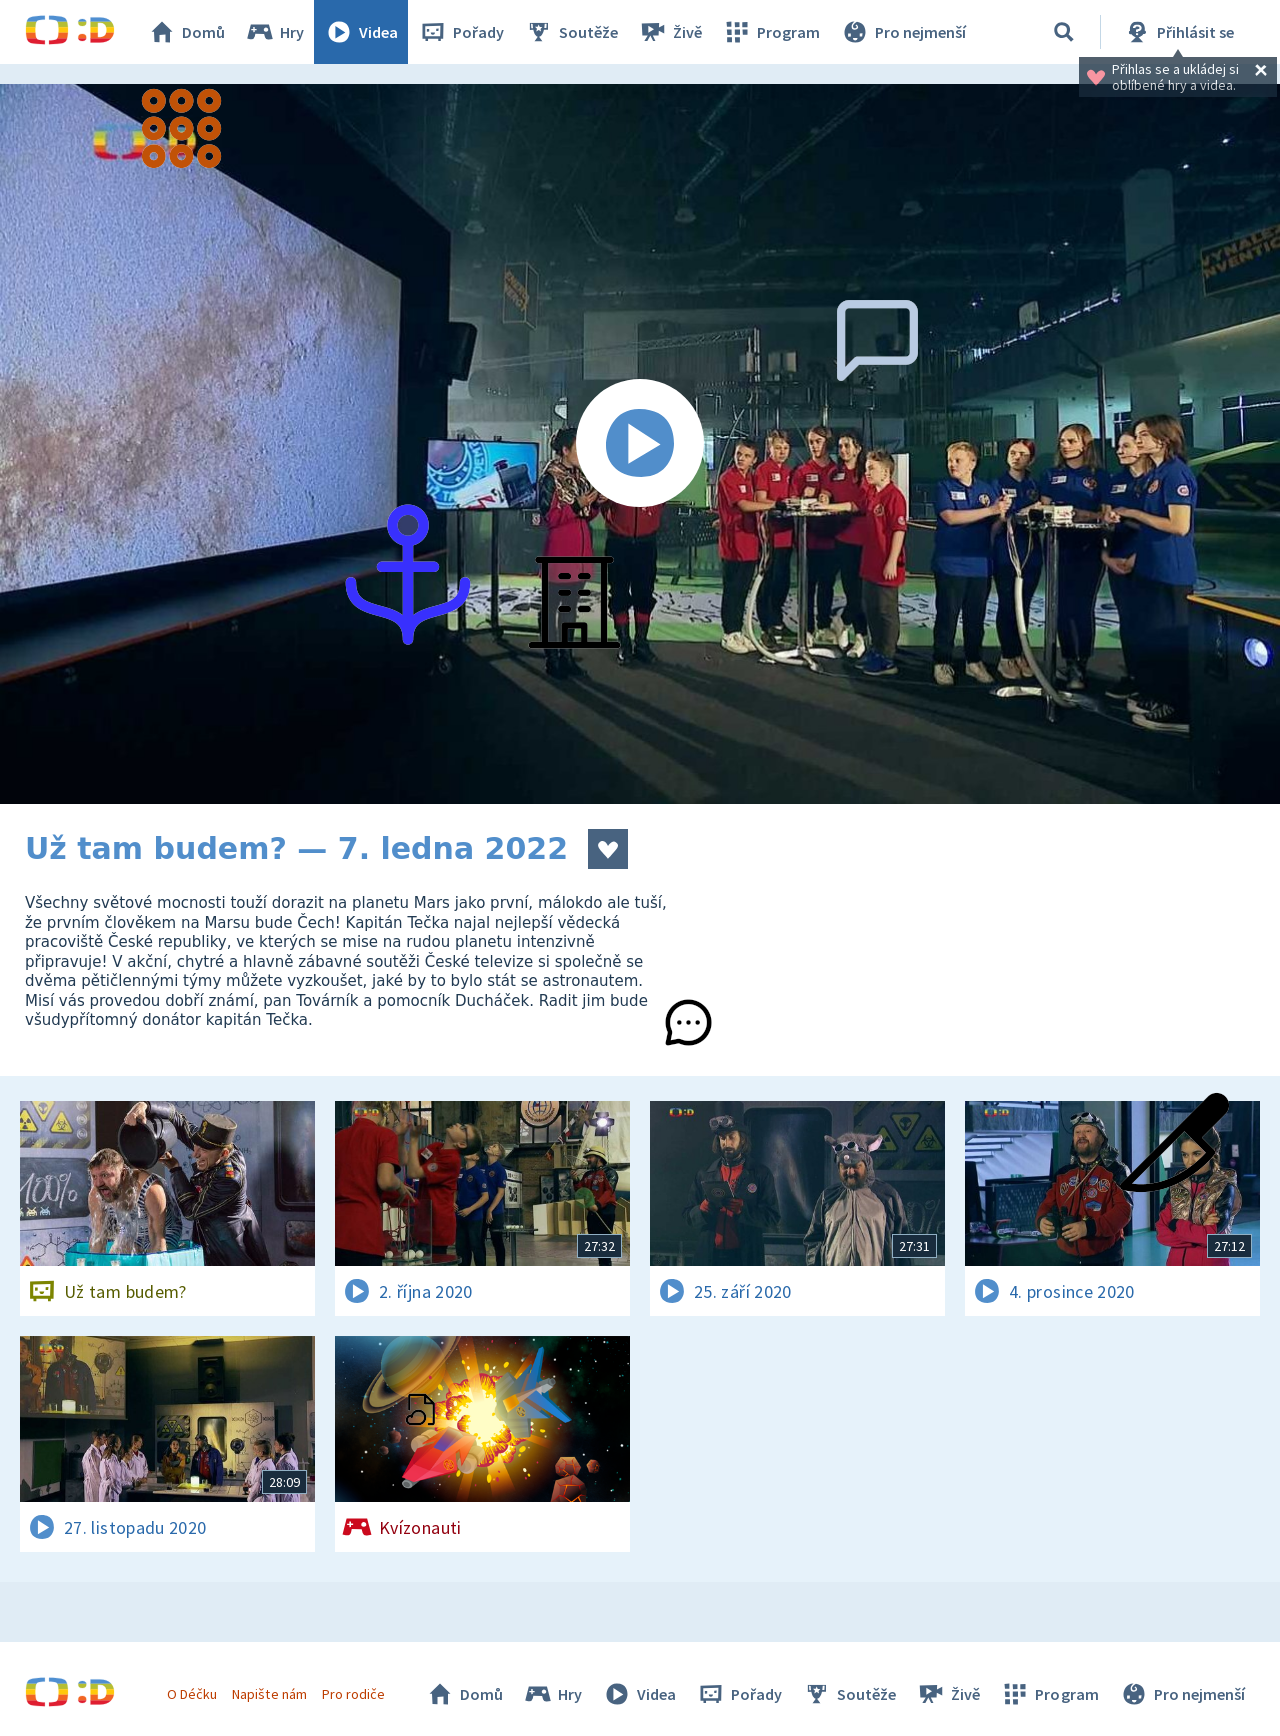 The width and height of the screenshot is (1280, 1736). Describe the element at coordinates (181, 128) in the screenshot. I see `open the dial pad` at that location.